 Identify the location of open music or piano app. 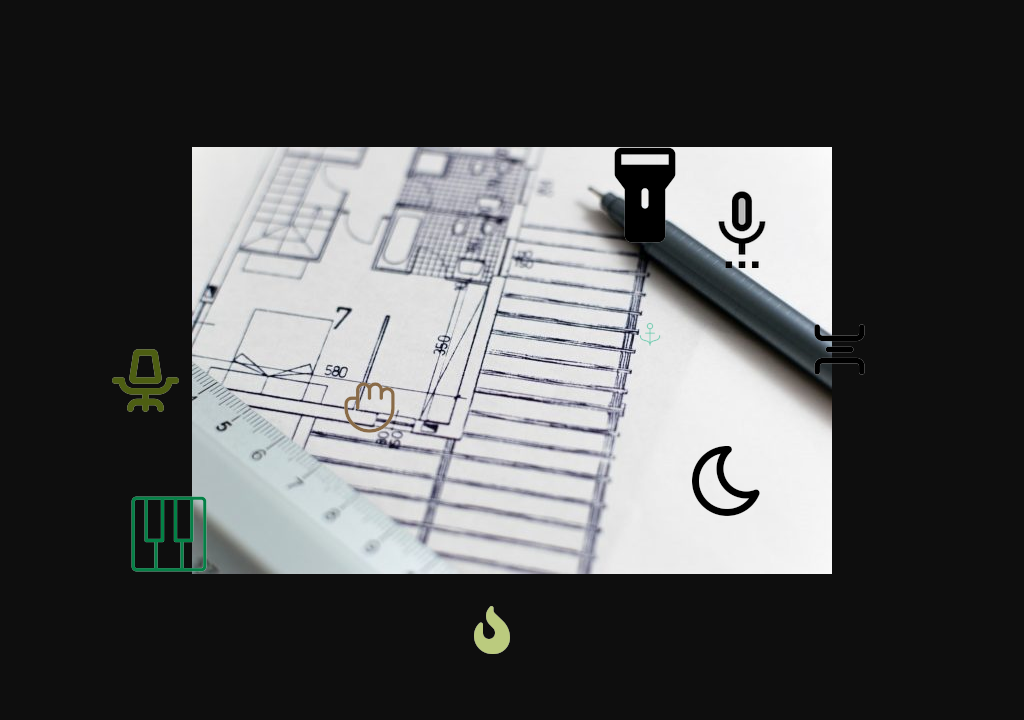
(169, 534).